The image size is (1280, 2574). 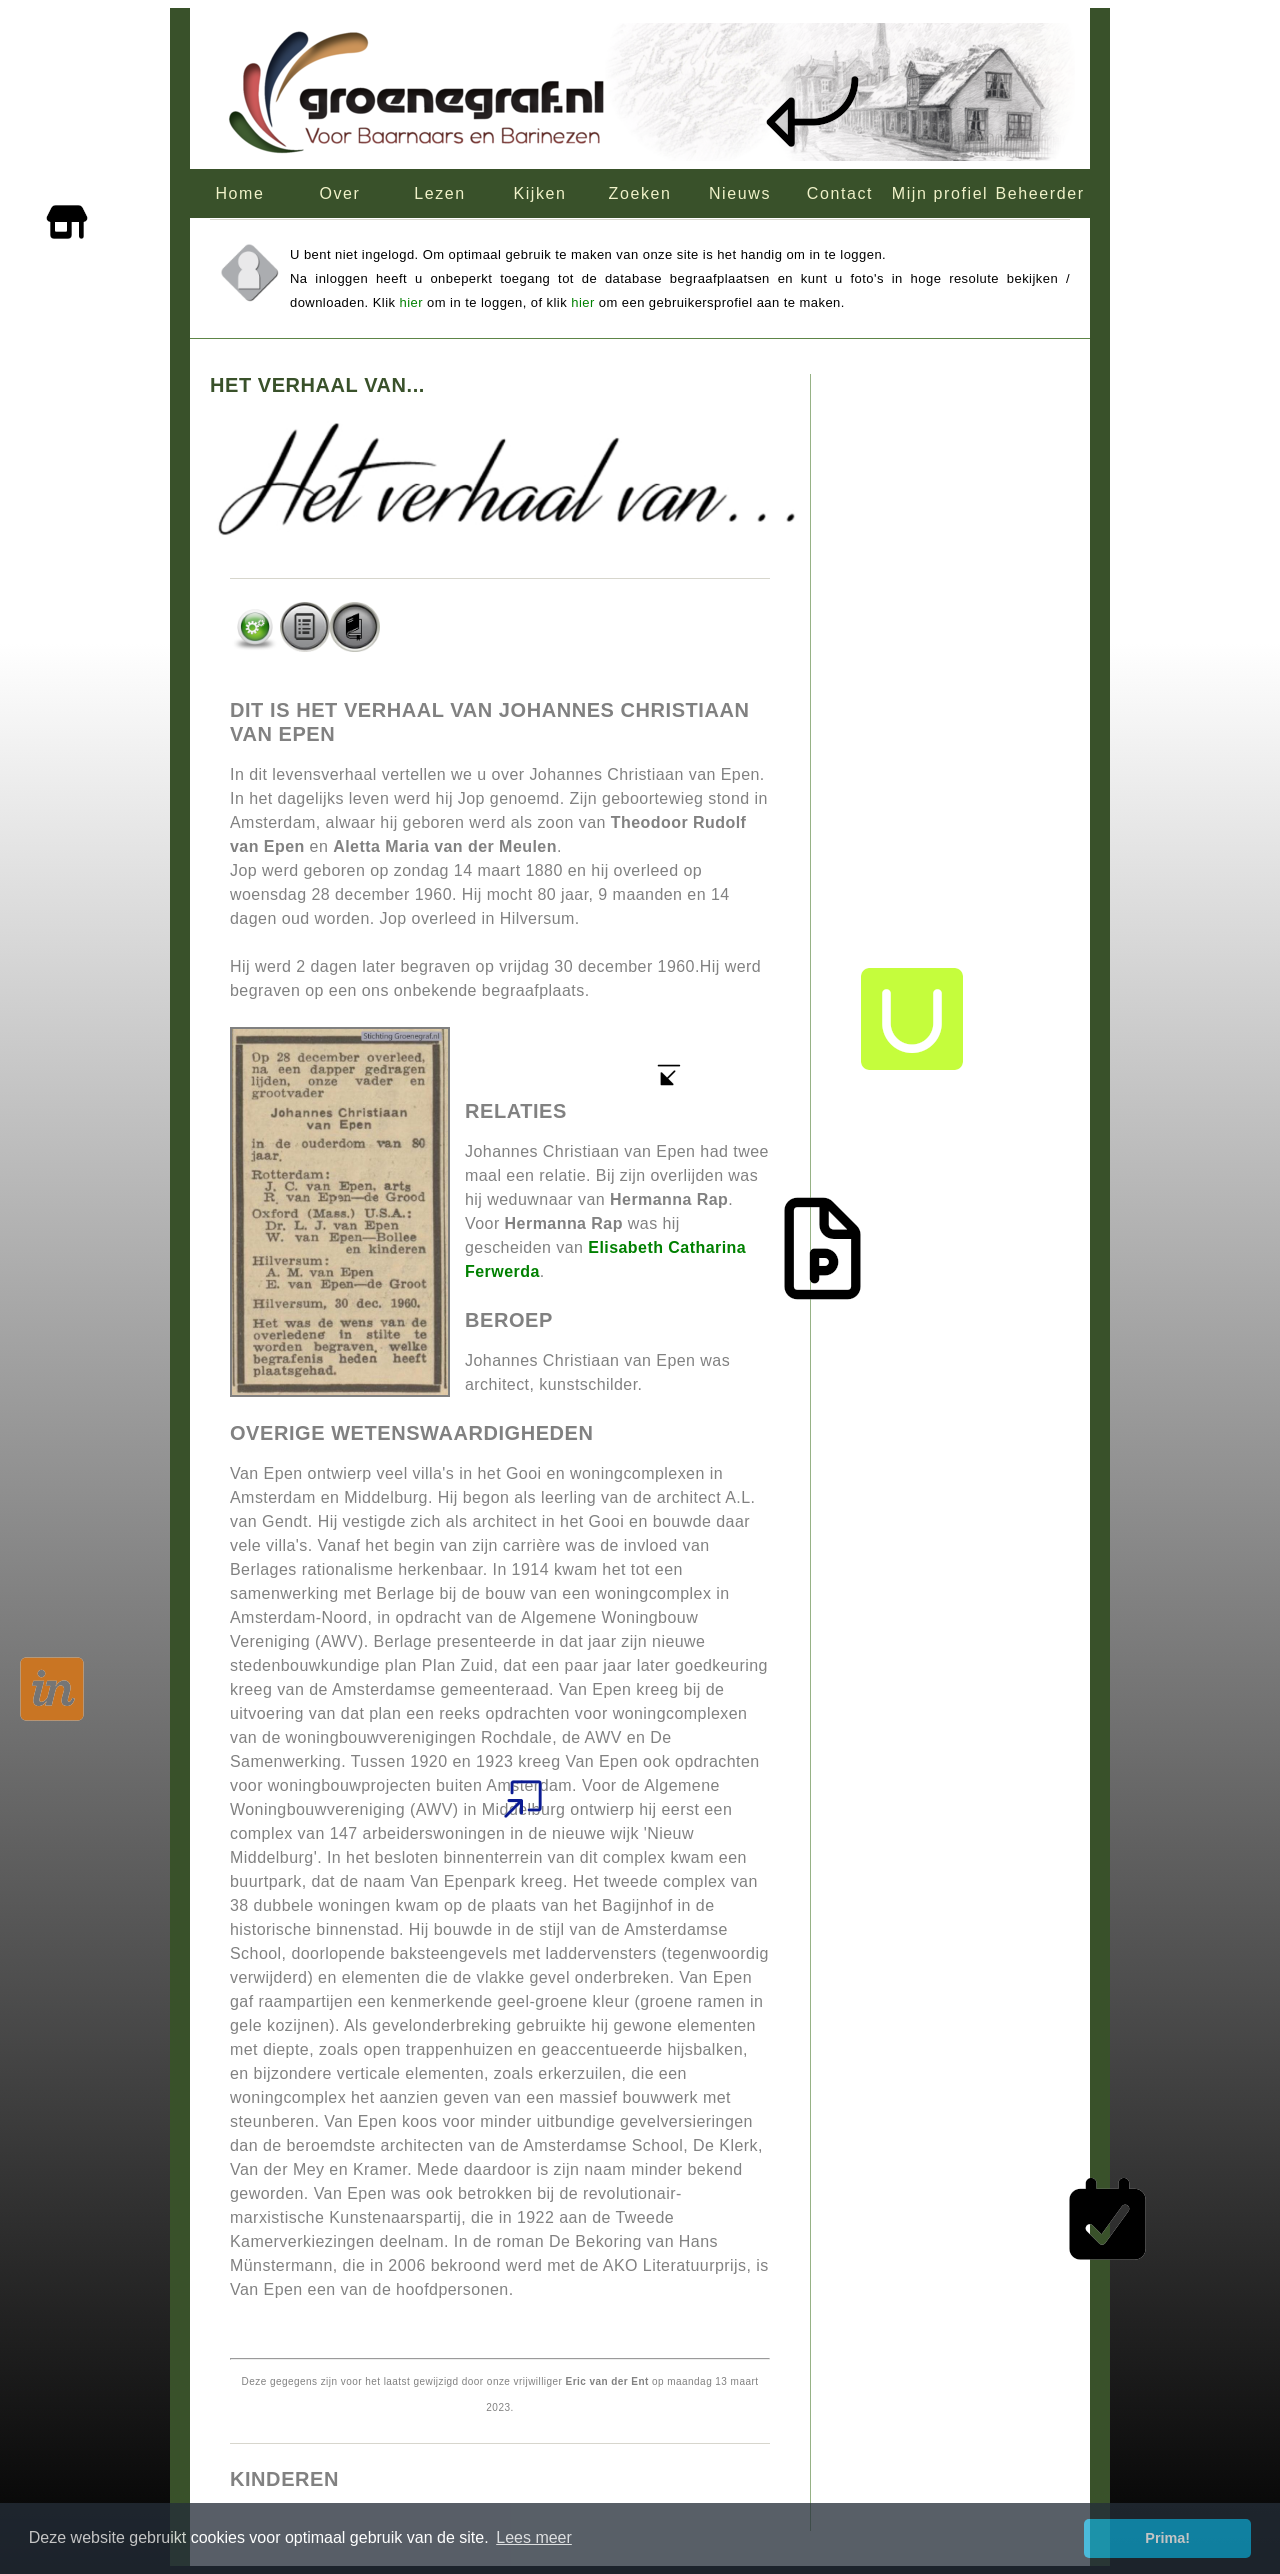 I want to click on open InVision app, so click(x=52, y=1689).